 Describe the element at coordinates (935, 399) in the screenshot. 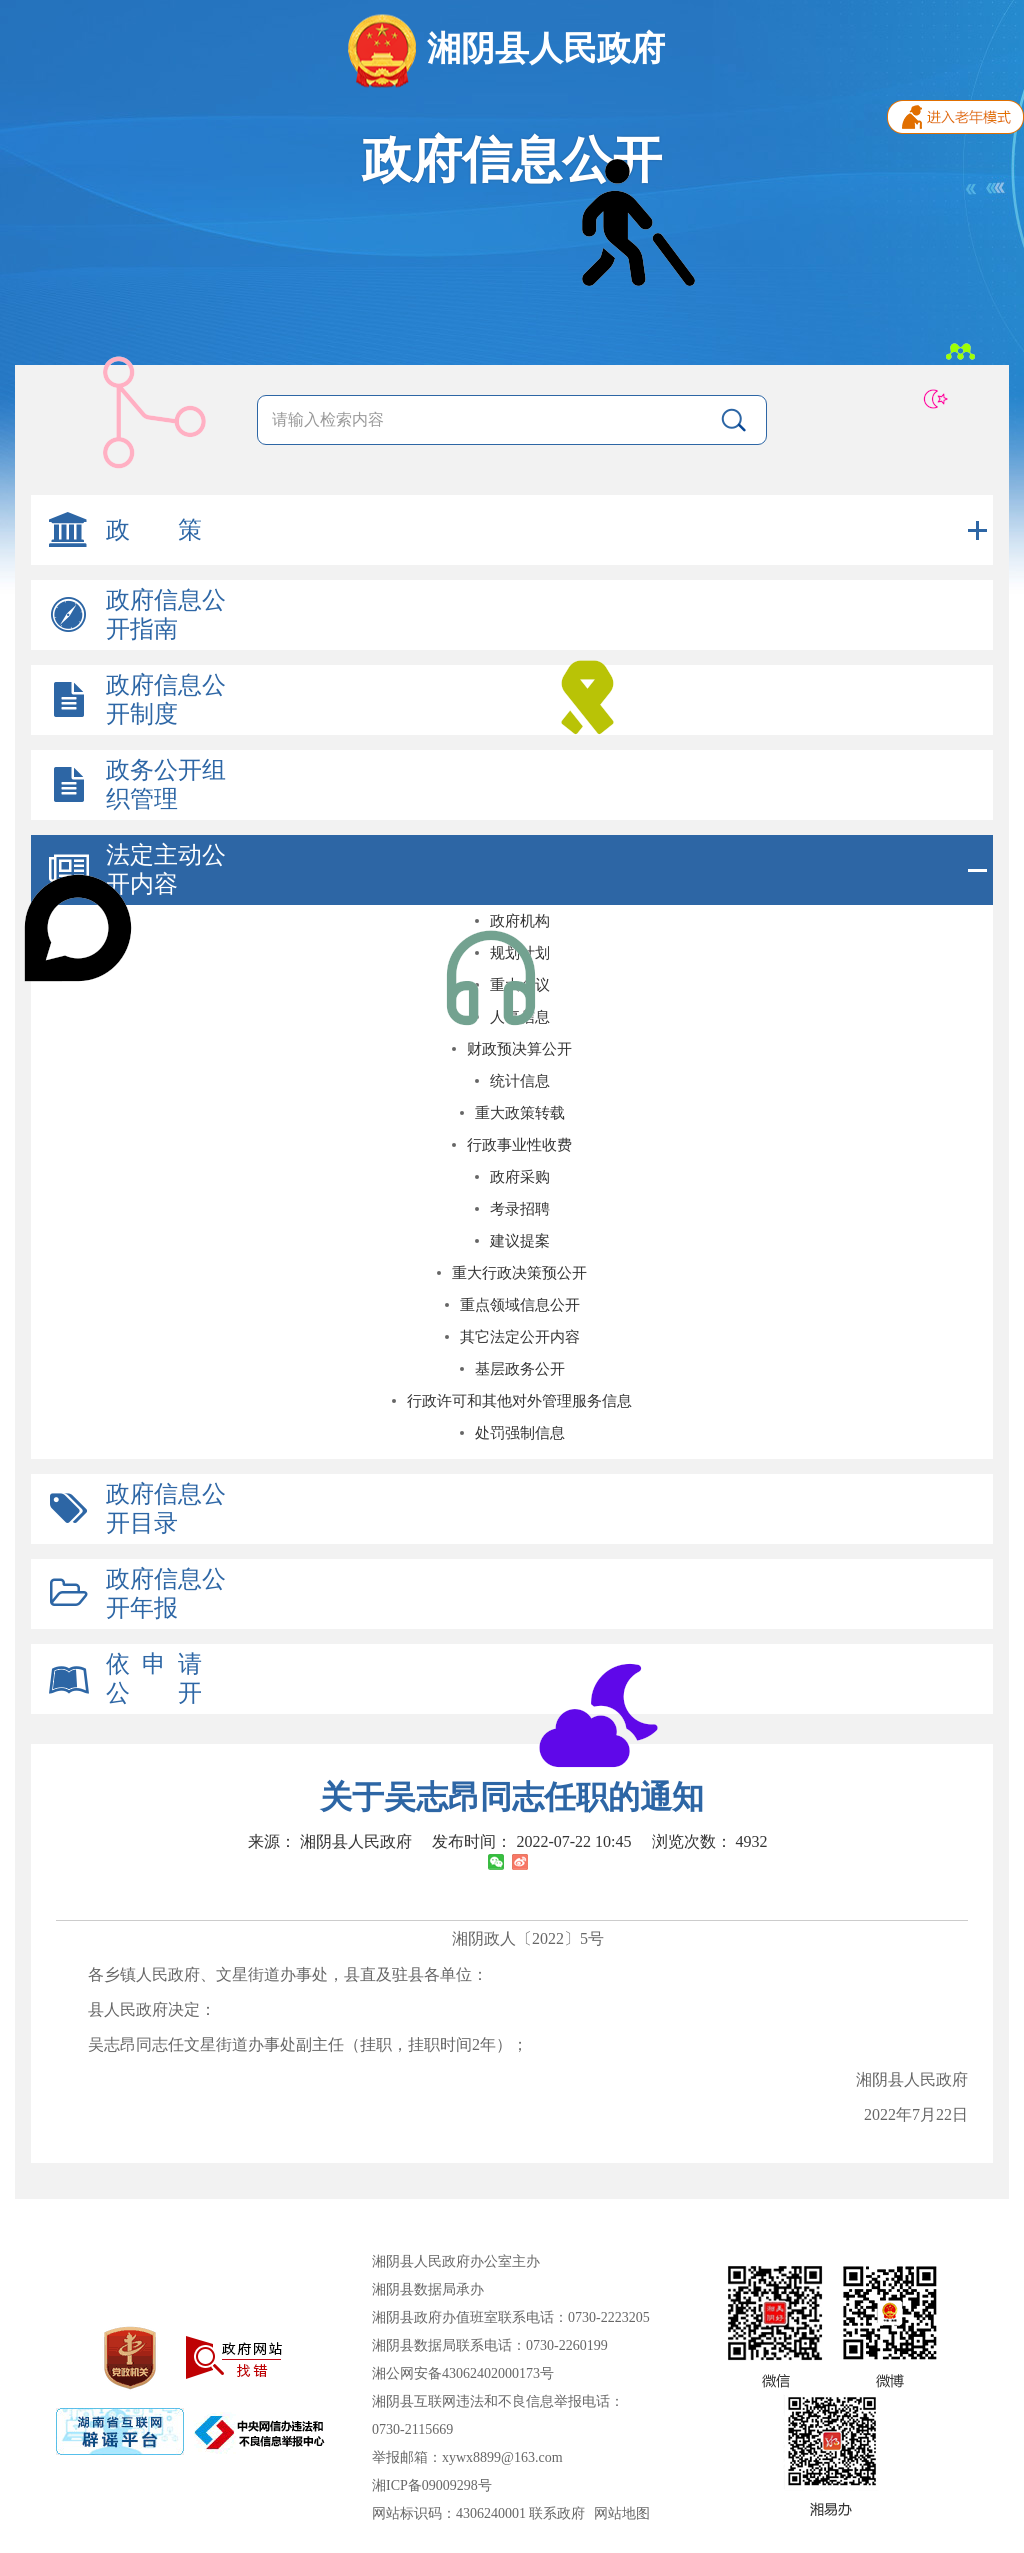

I see `toggle islamic calendar or prayer times` at that location.